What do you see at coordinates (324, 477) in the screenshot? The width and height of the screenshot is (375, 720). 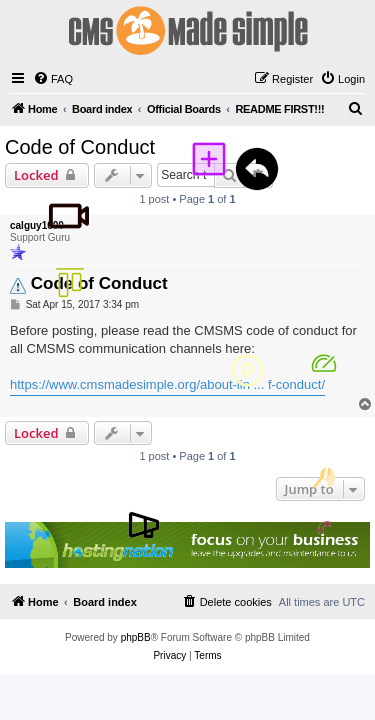 I see `discord golden bug hunter badge indicating elite bug reporter status` at bounding box center [324, 477].